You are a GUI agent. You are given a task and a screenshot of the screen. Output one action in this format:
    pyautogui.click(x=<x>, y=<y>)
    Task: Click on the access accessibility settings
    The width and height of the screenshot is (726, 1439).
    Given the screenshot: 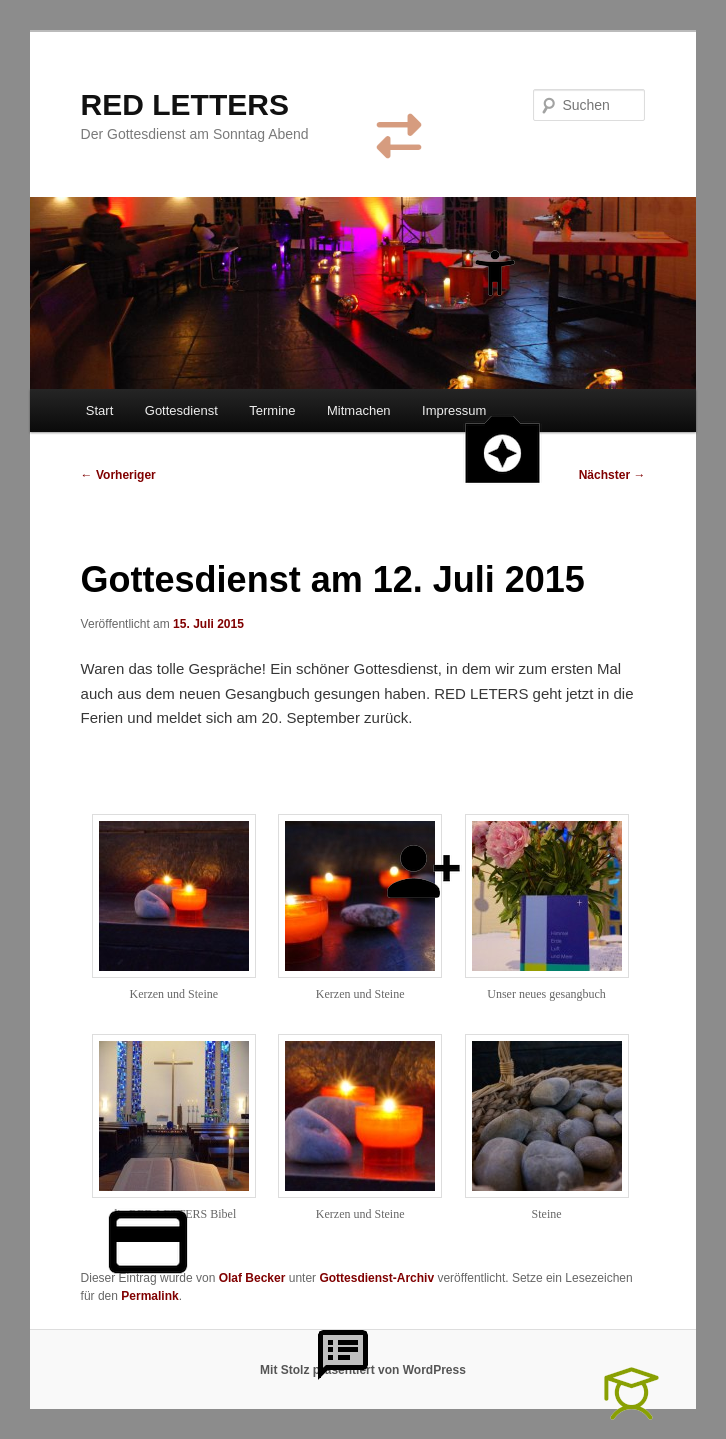 What is the action you would take?
    pyautogui.click(x=495, y=273)
    